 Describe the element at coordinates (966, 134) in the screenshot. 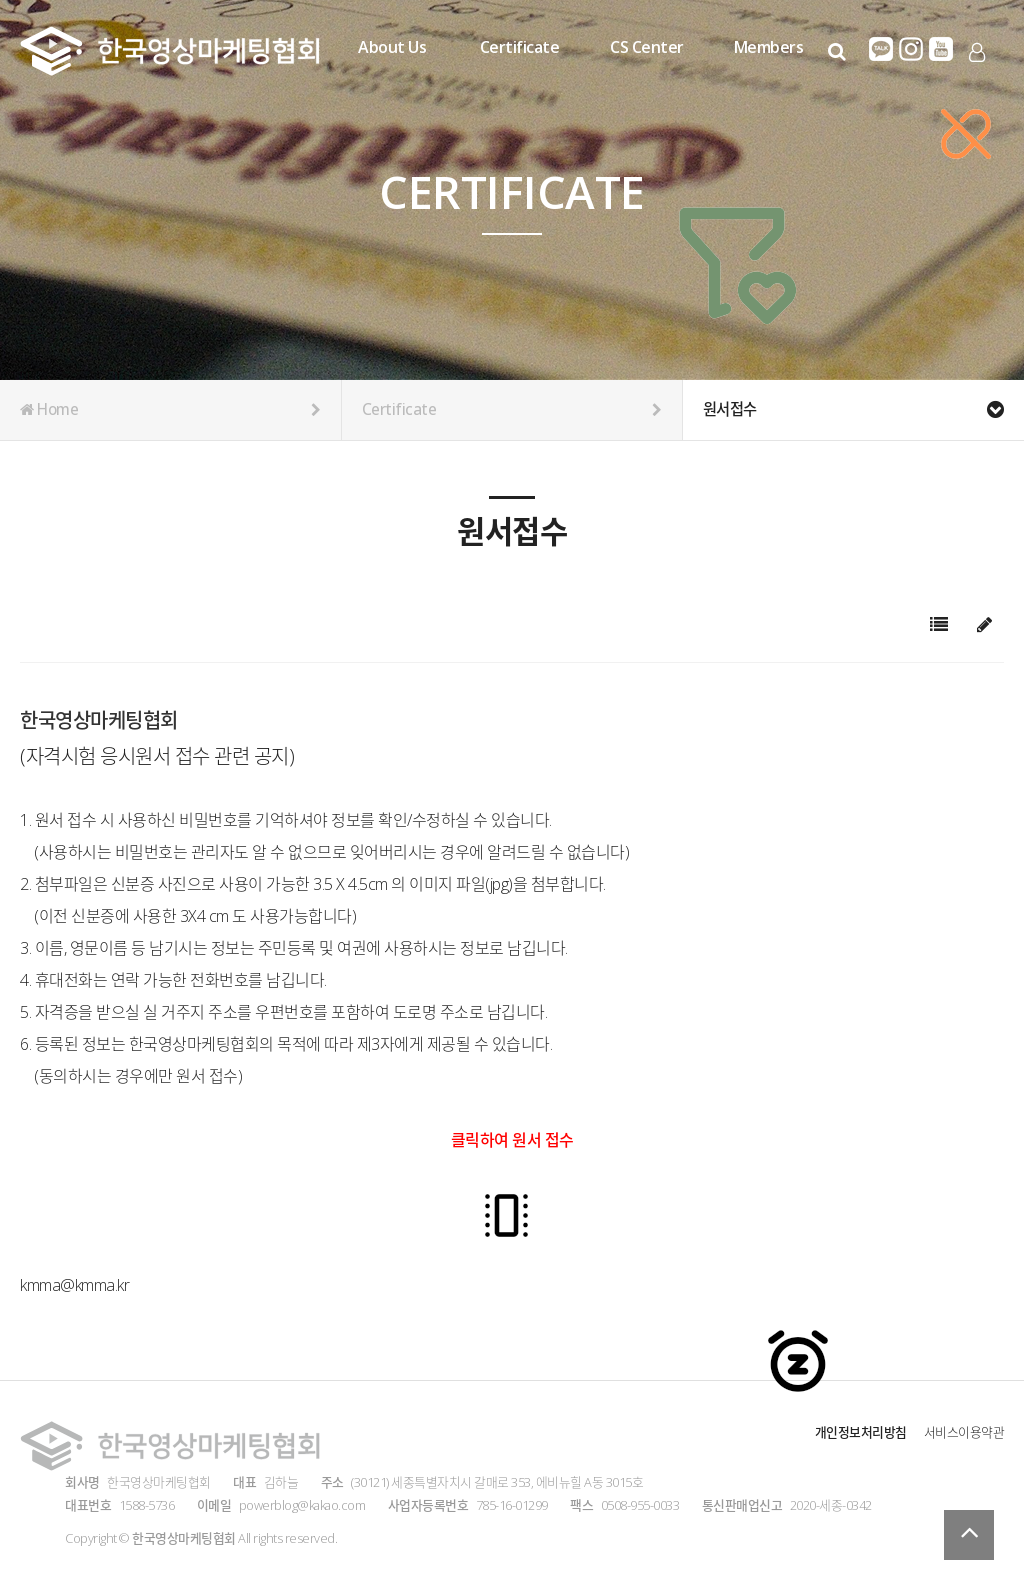

I see `medication reminder disabled` at that location.